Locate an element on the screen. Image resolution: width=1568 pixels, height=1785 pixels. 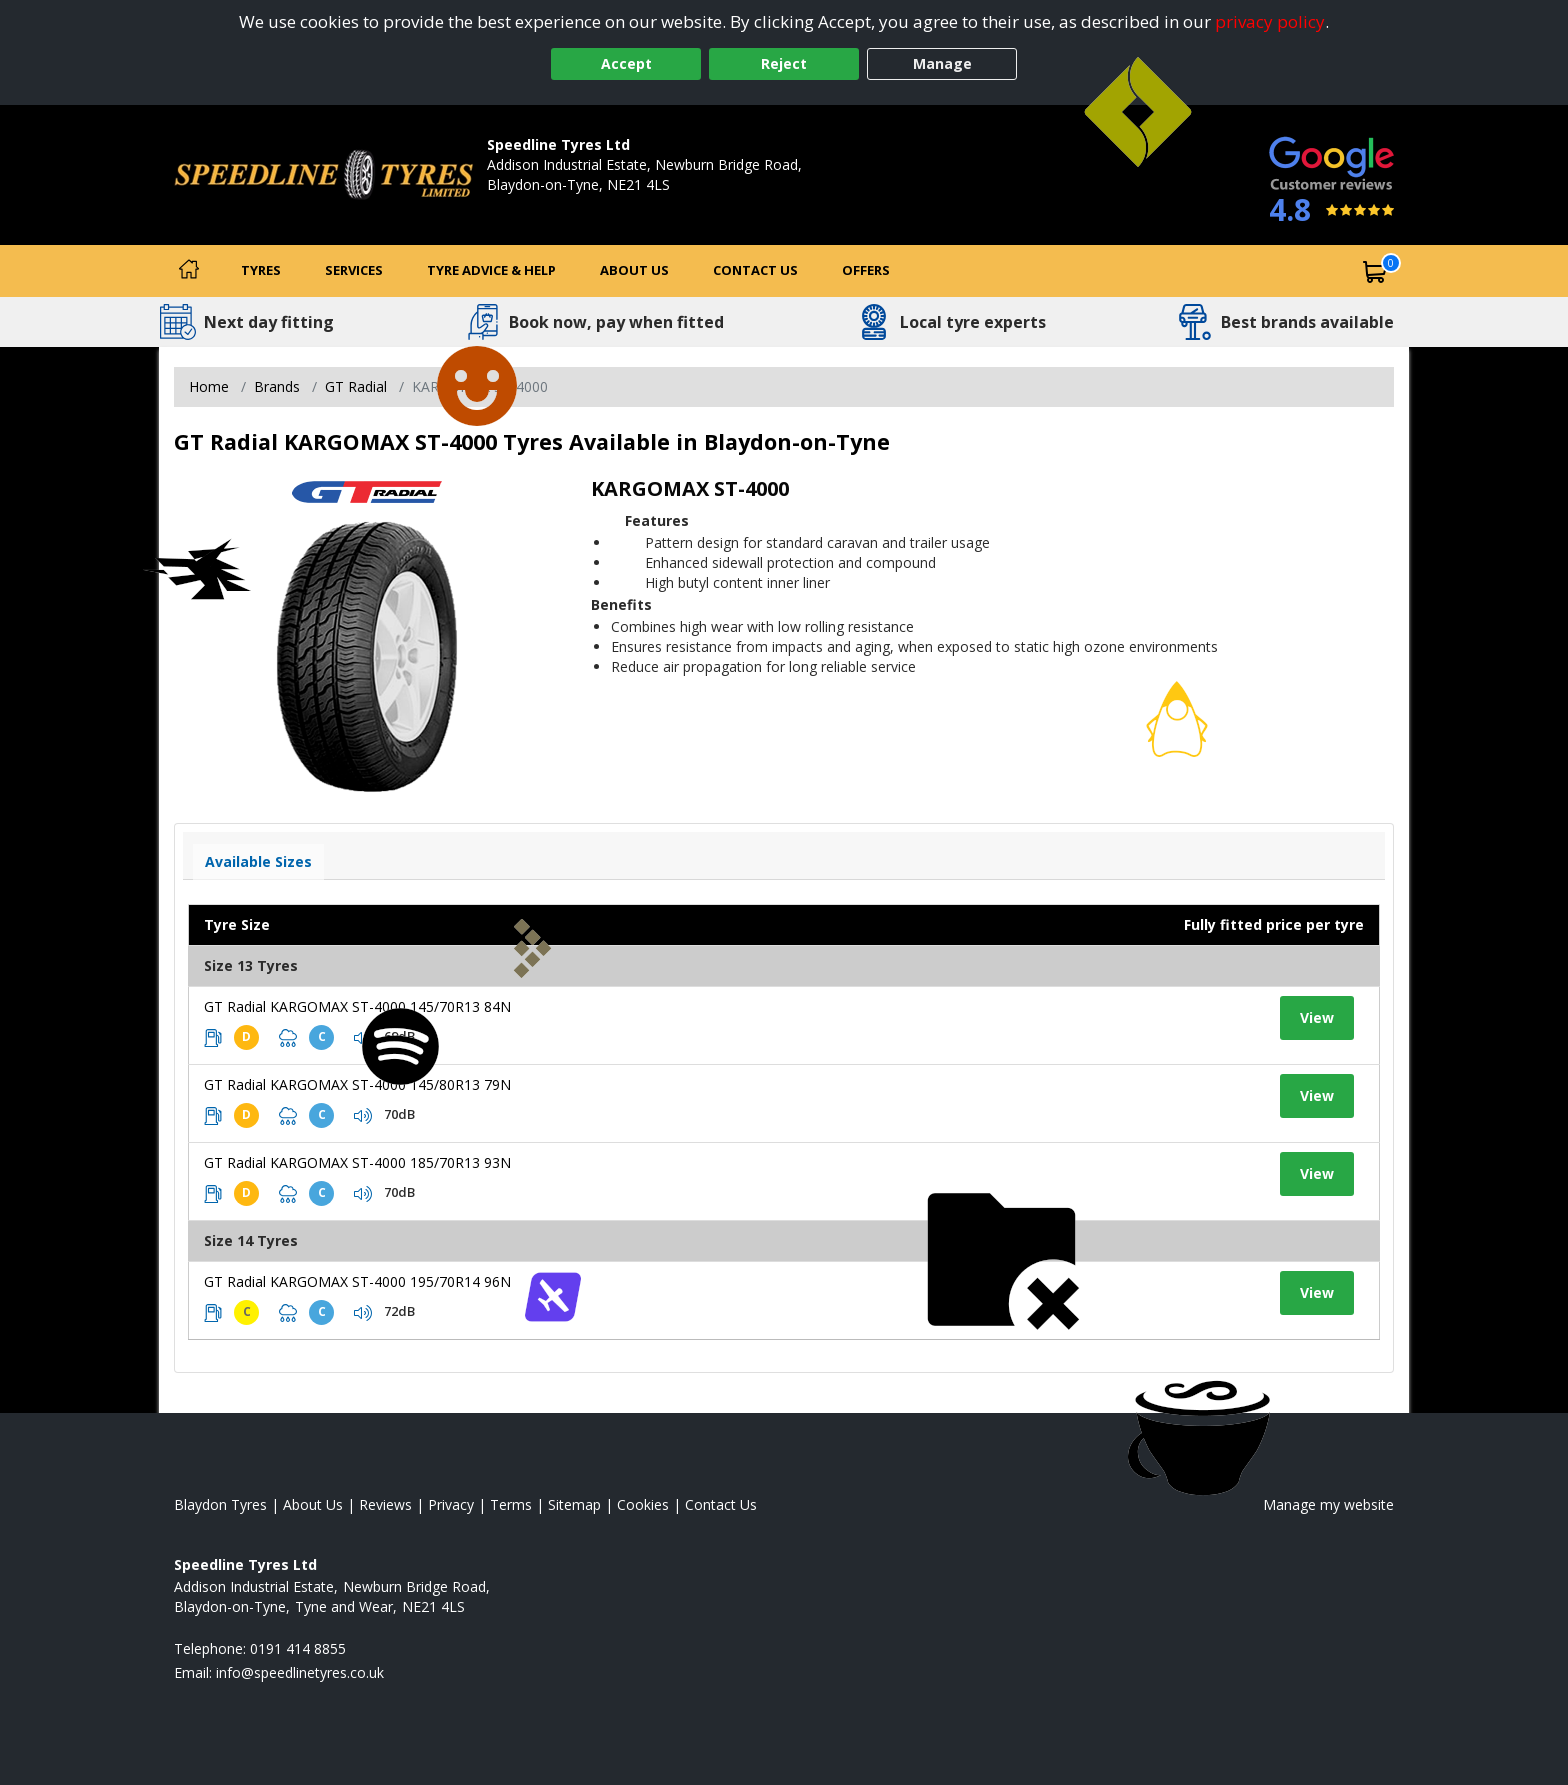
open Jira Software for project tracking is located at coordinates (1138, 112).